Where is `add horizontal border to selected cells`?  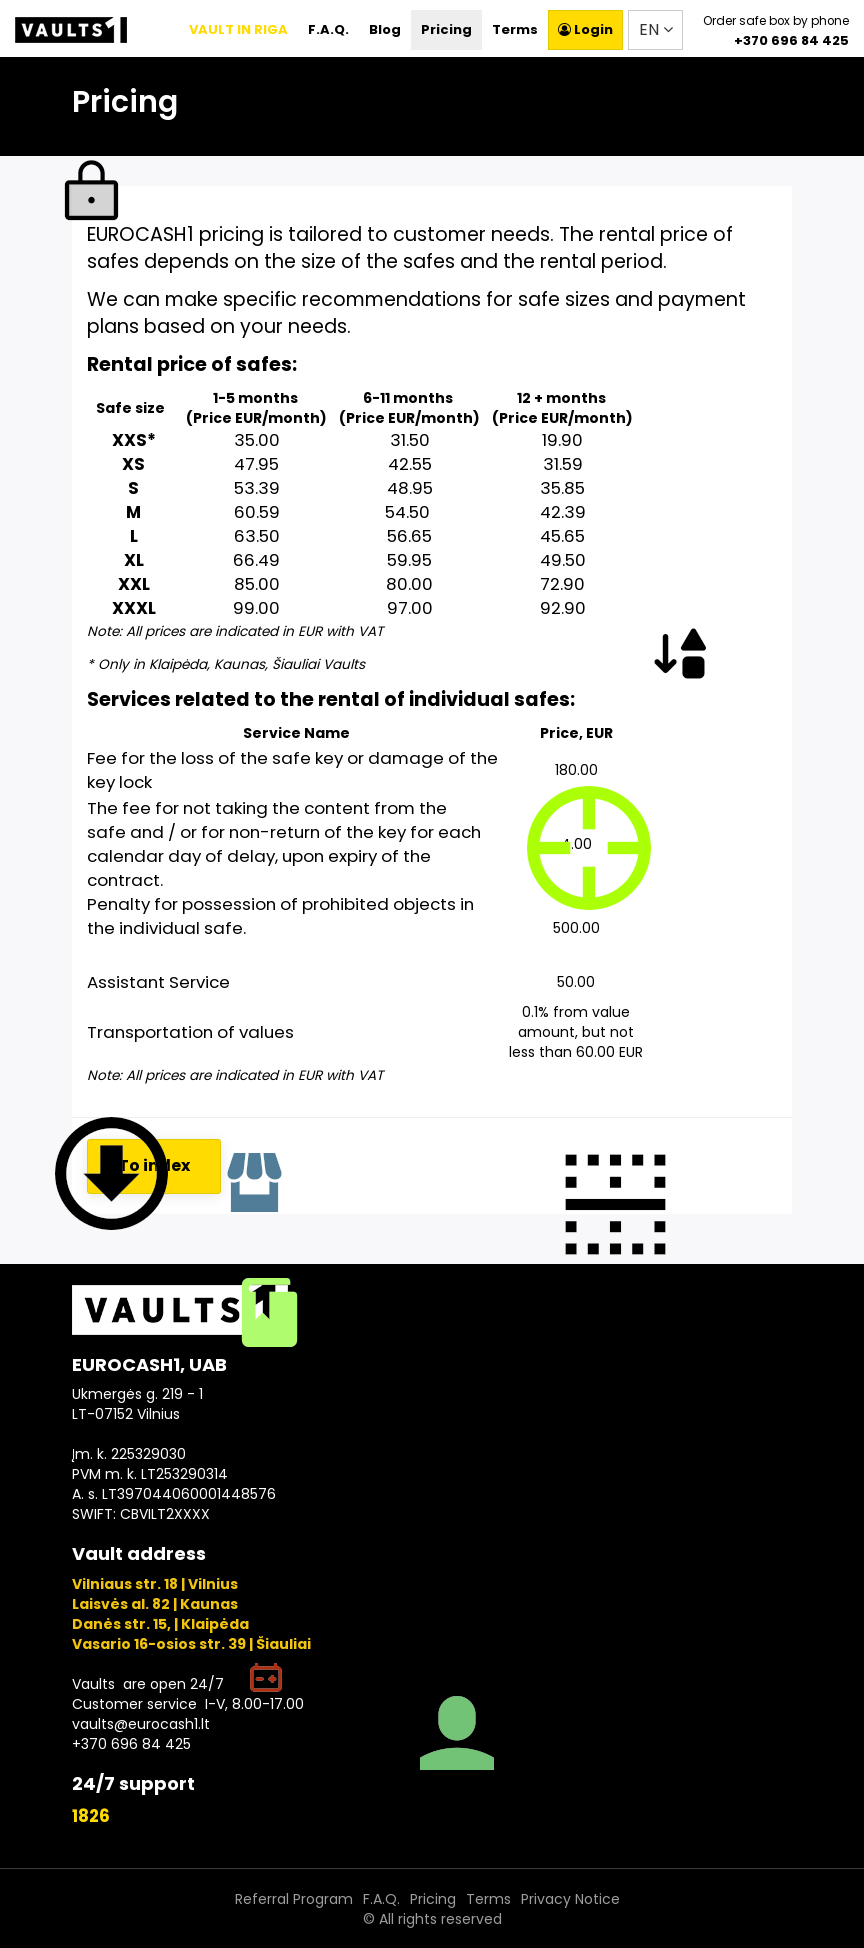
add horizontal border to selected cells is located at coordinates (615, 1204).